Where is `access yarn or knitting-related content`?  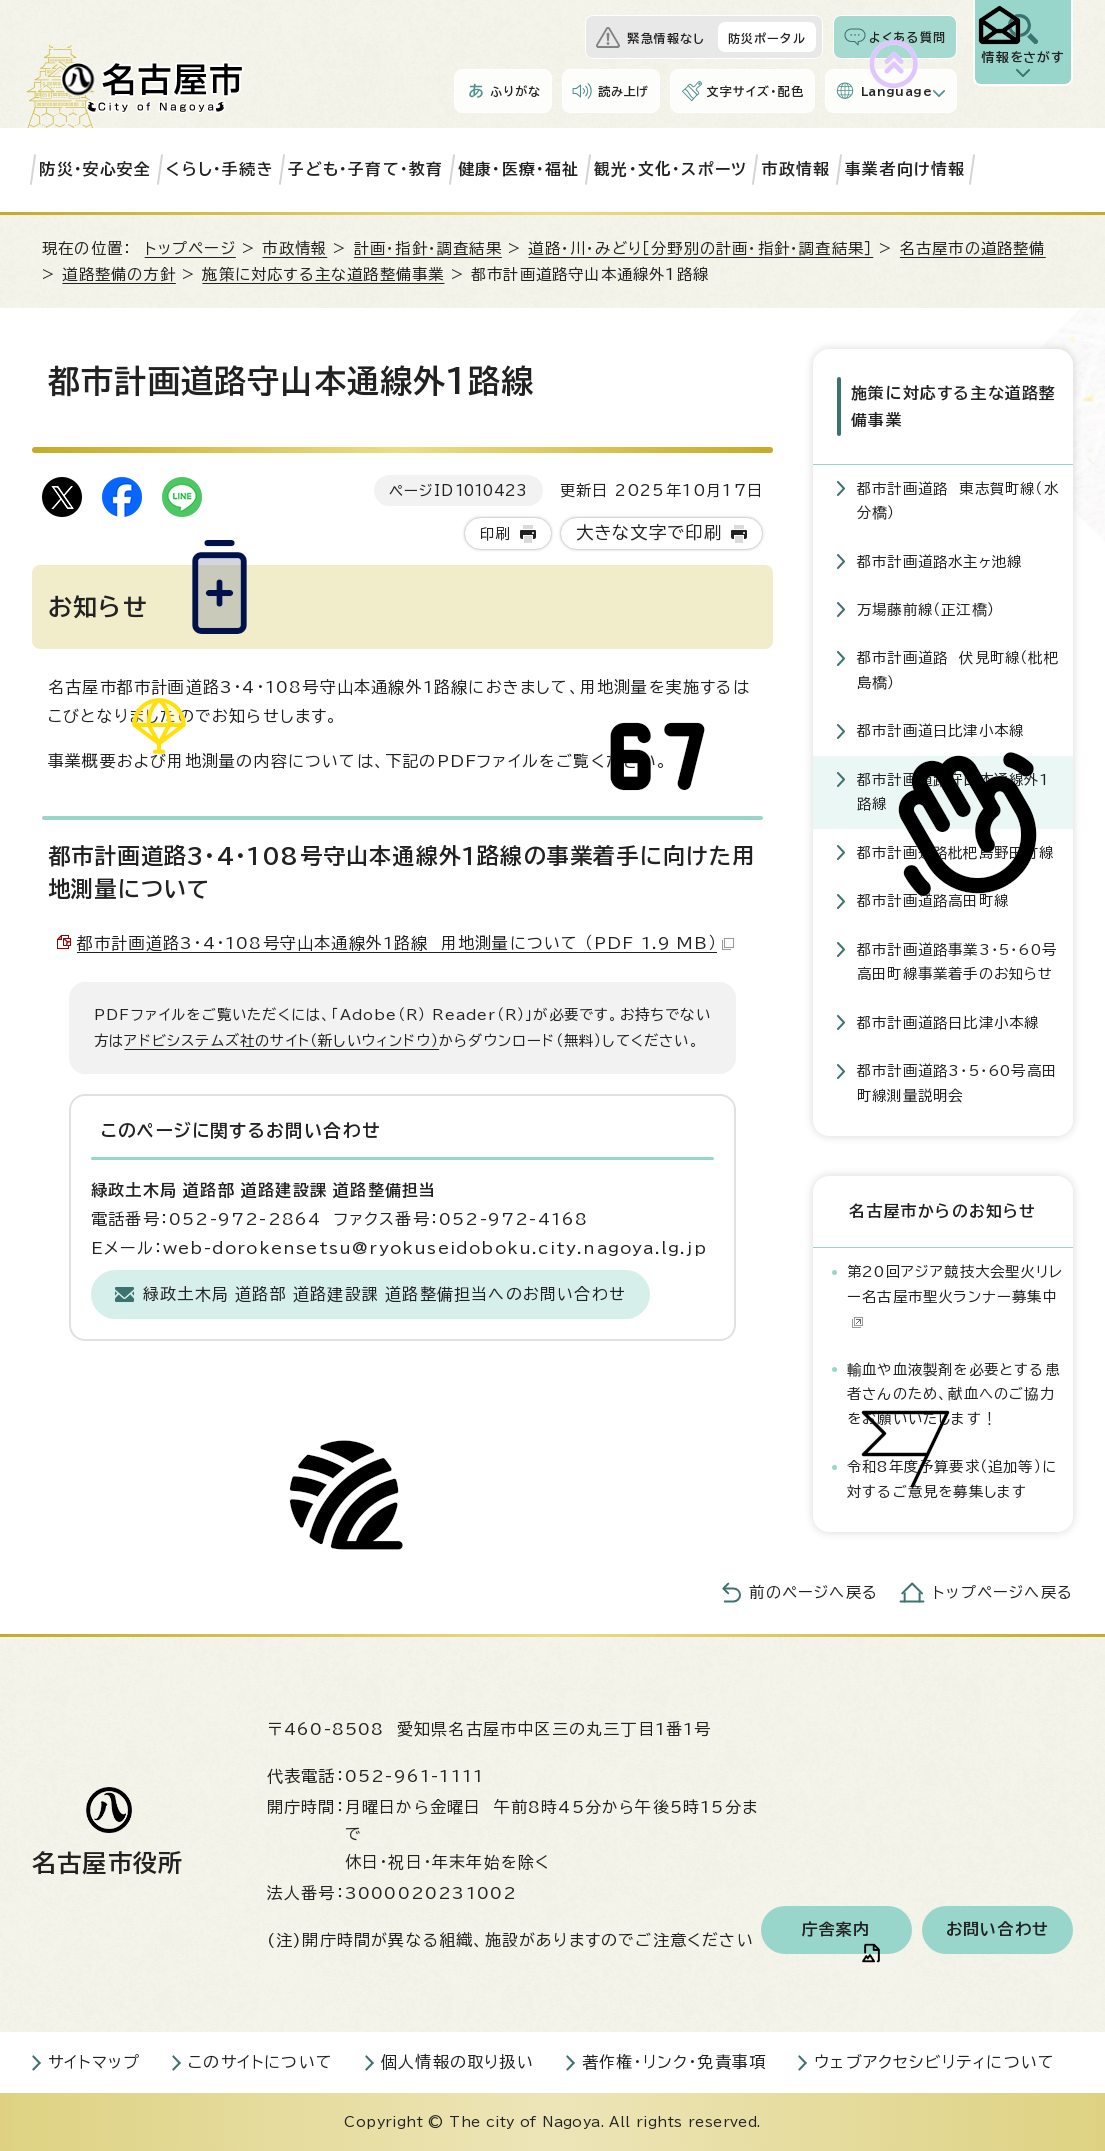 access yarn or knitting-related content is located at coordinates (344, 1495).